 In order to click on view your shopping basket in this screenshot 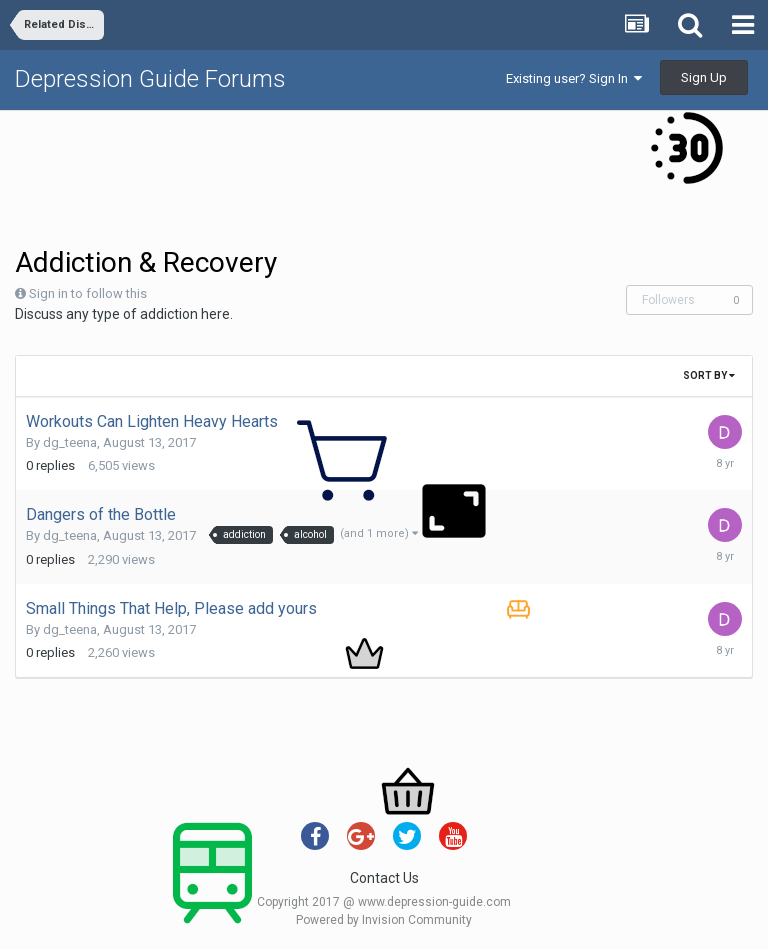, I will do `click(408, 794)`.